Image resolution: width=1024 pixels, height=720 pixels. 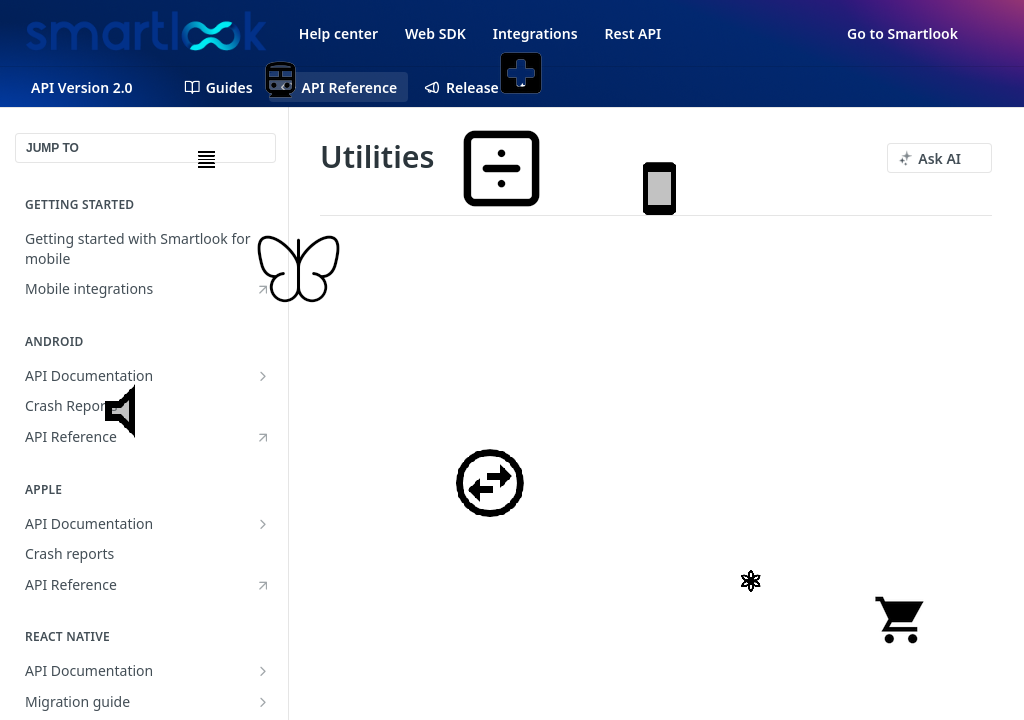 What do you see at coordinates (659, 188) in the screenshot?
I see `switch to mobile view` at bounding box center [659, 188].